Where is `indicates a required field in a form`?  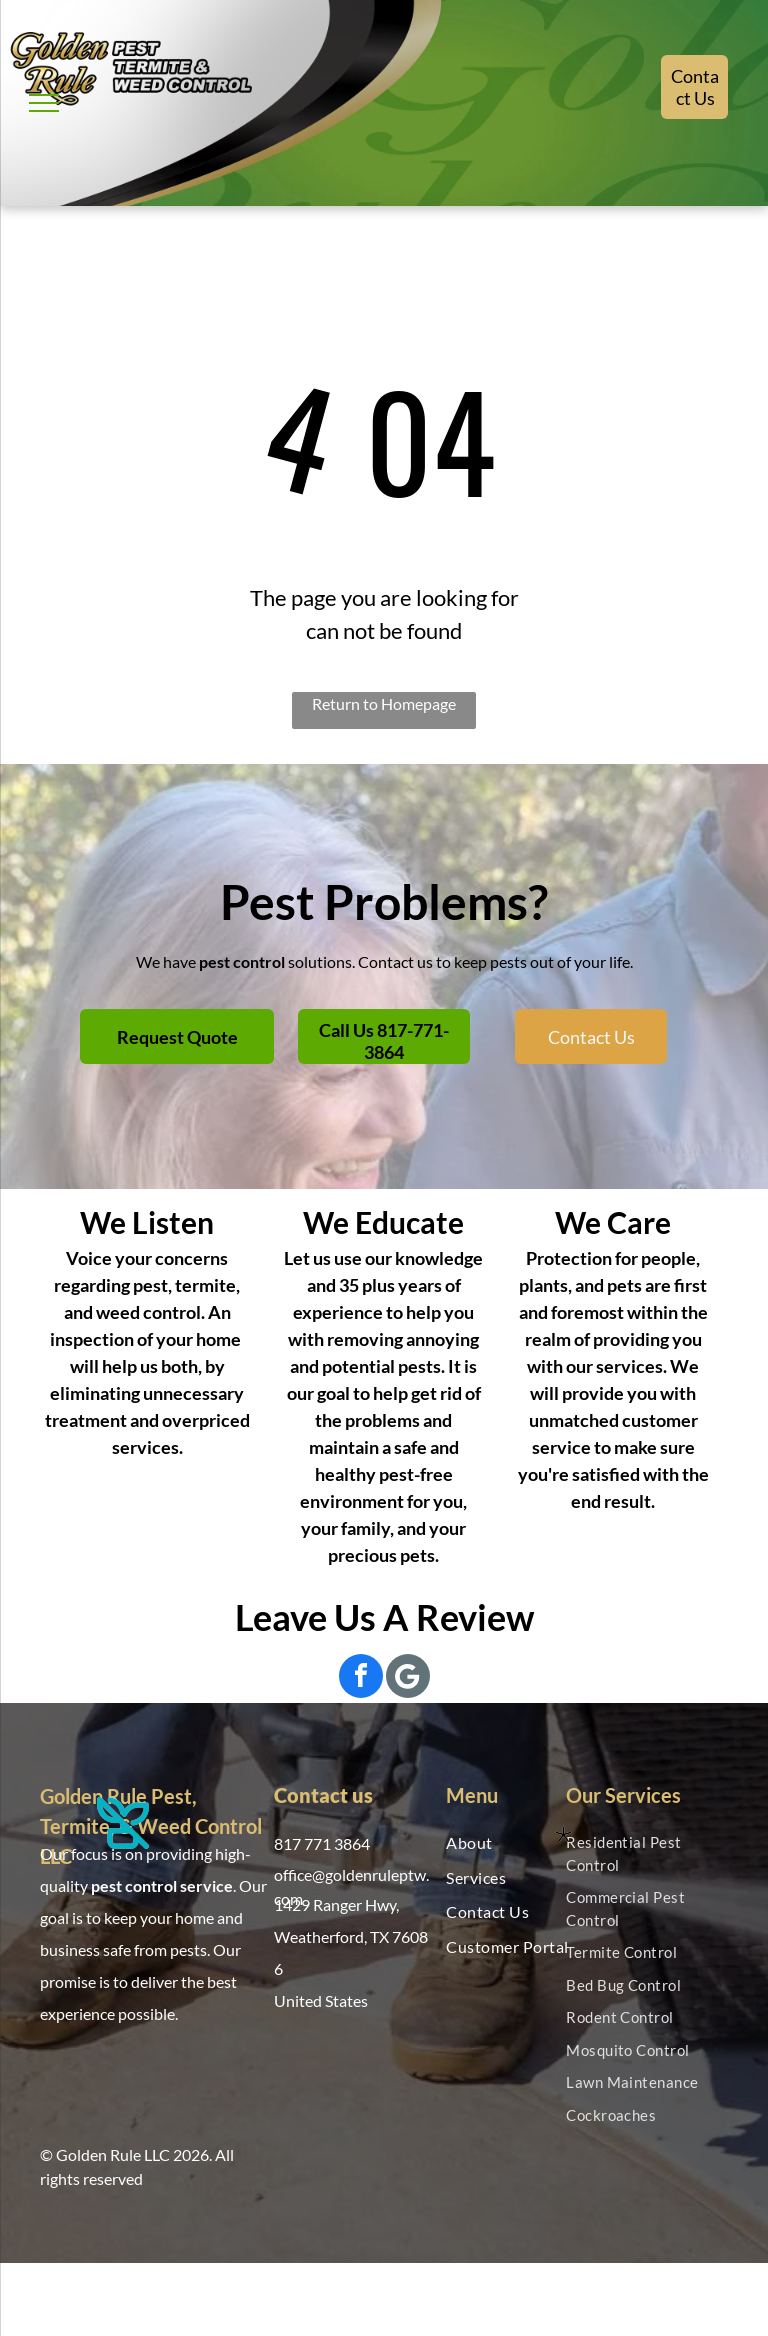
indicates a required field in a form is located at coordinates (563, 1834).